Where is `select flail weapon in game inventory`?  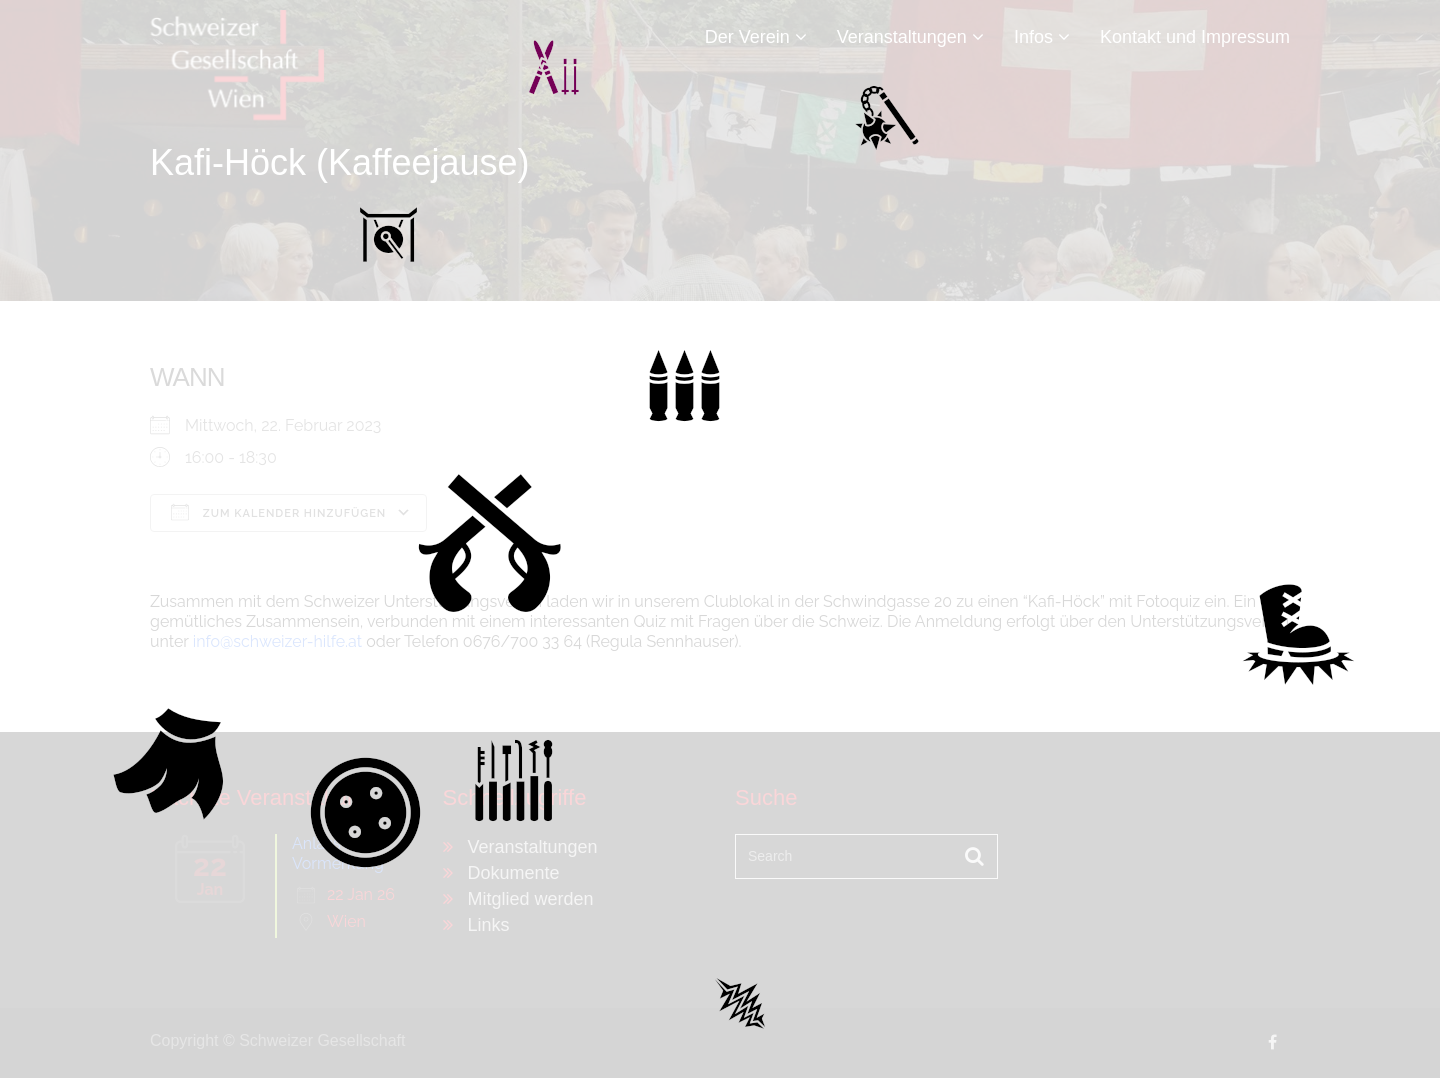
select flail weapon in game inventory is located at coordinates (887, 118).